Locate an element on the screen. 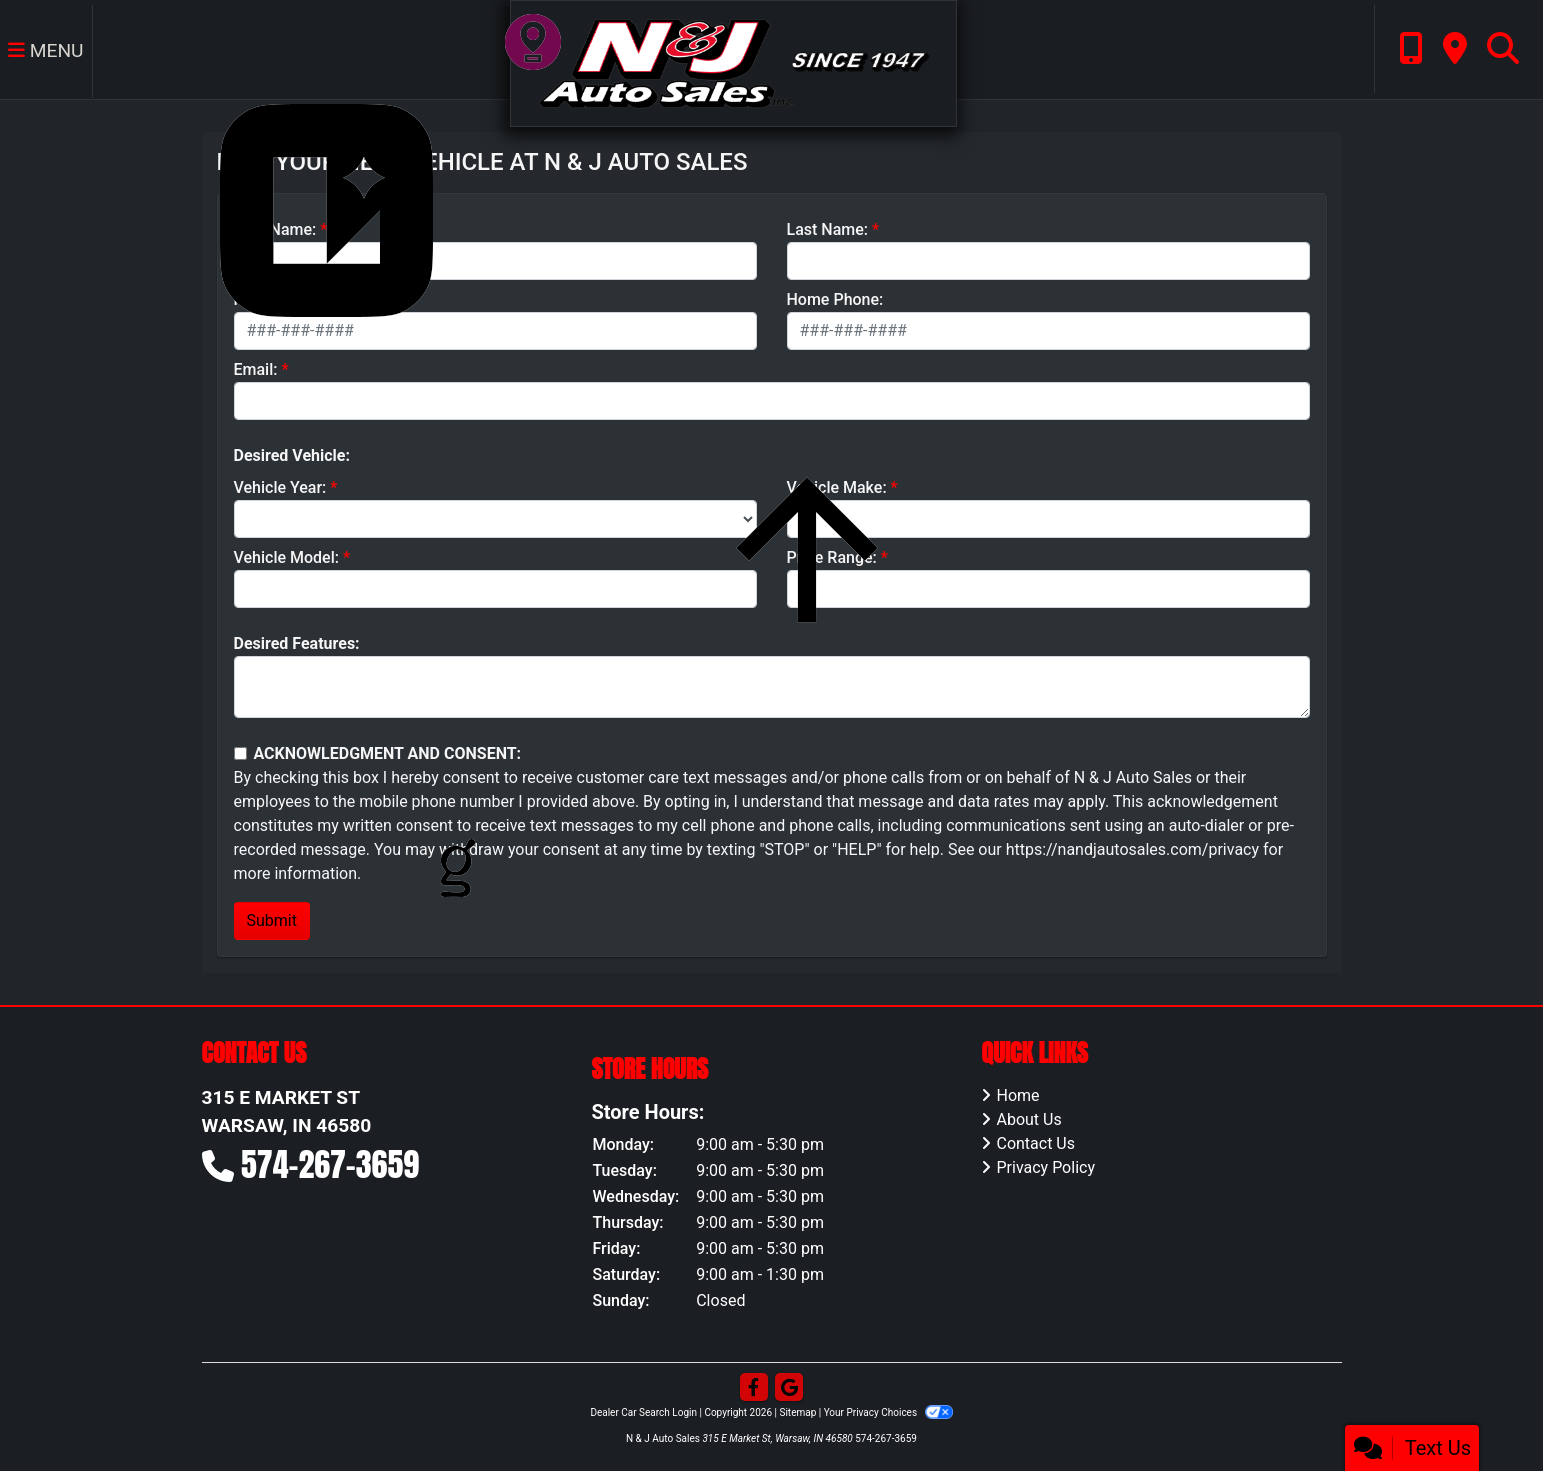 This screenshot has height=1471, width=1543. open lunacy design application is located at coordinates (326, 210).